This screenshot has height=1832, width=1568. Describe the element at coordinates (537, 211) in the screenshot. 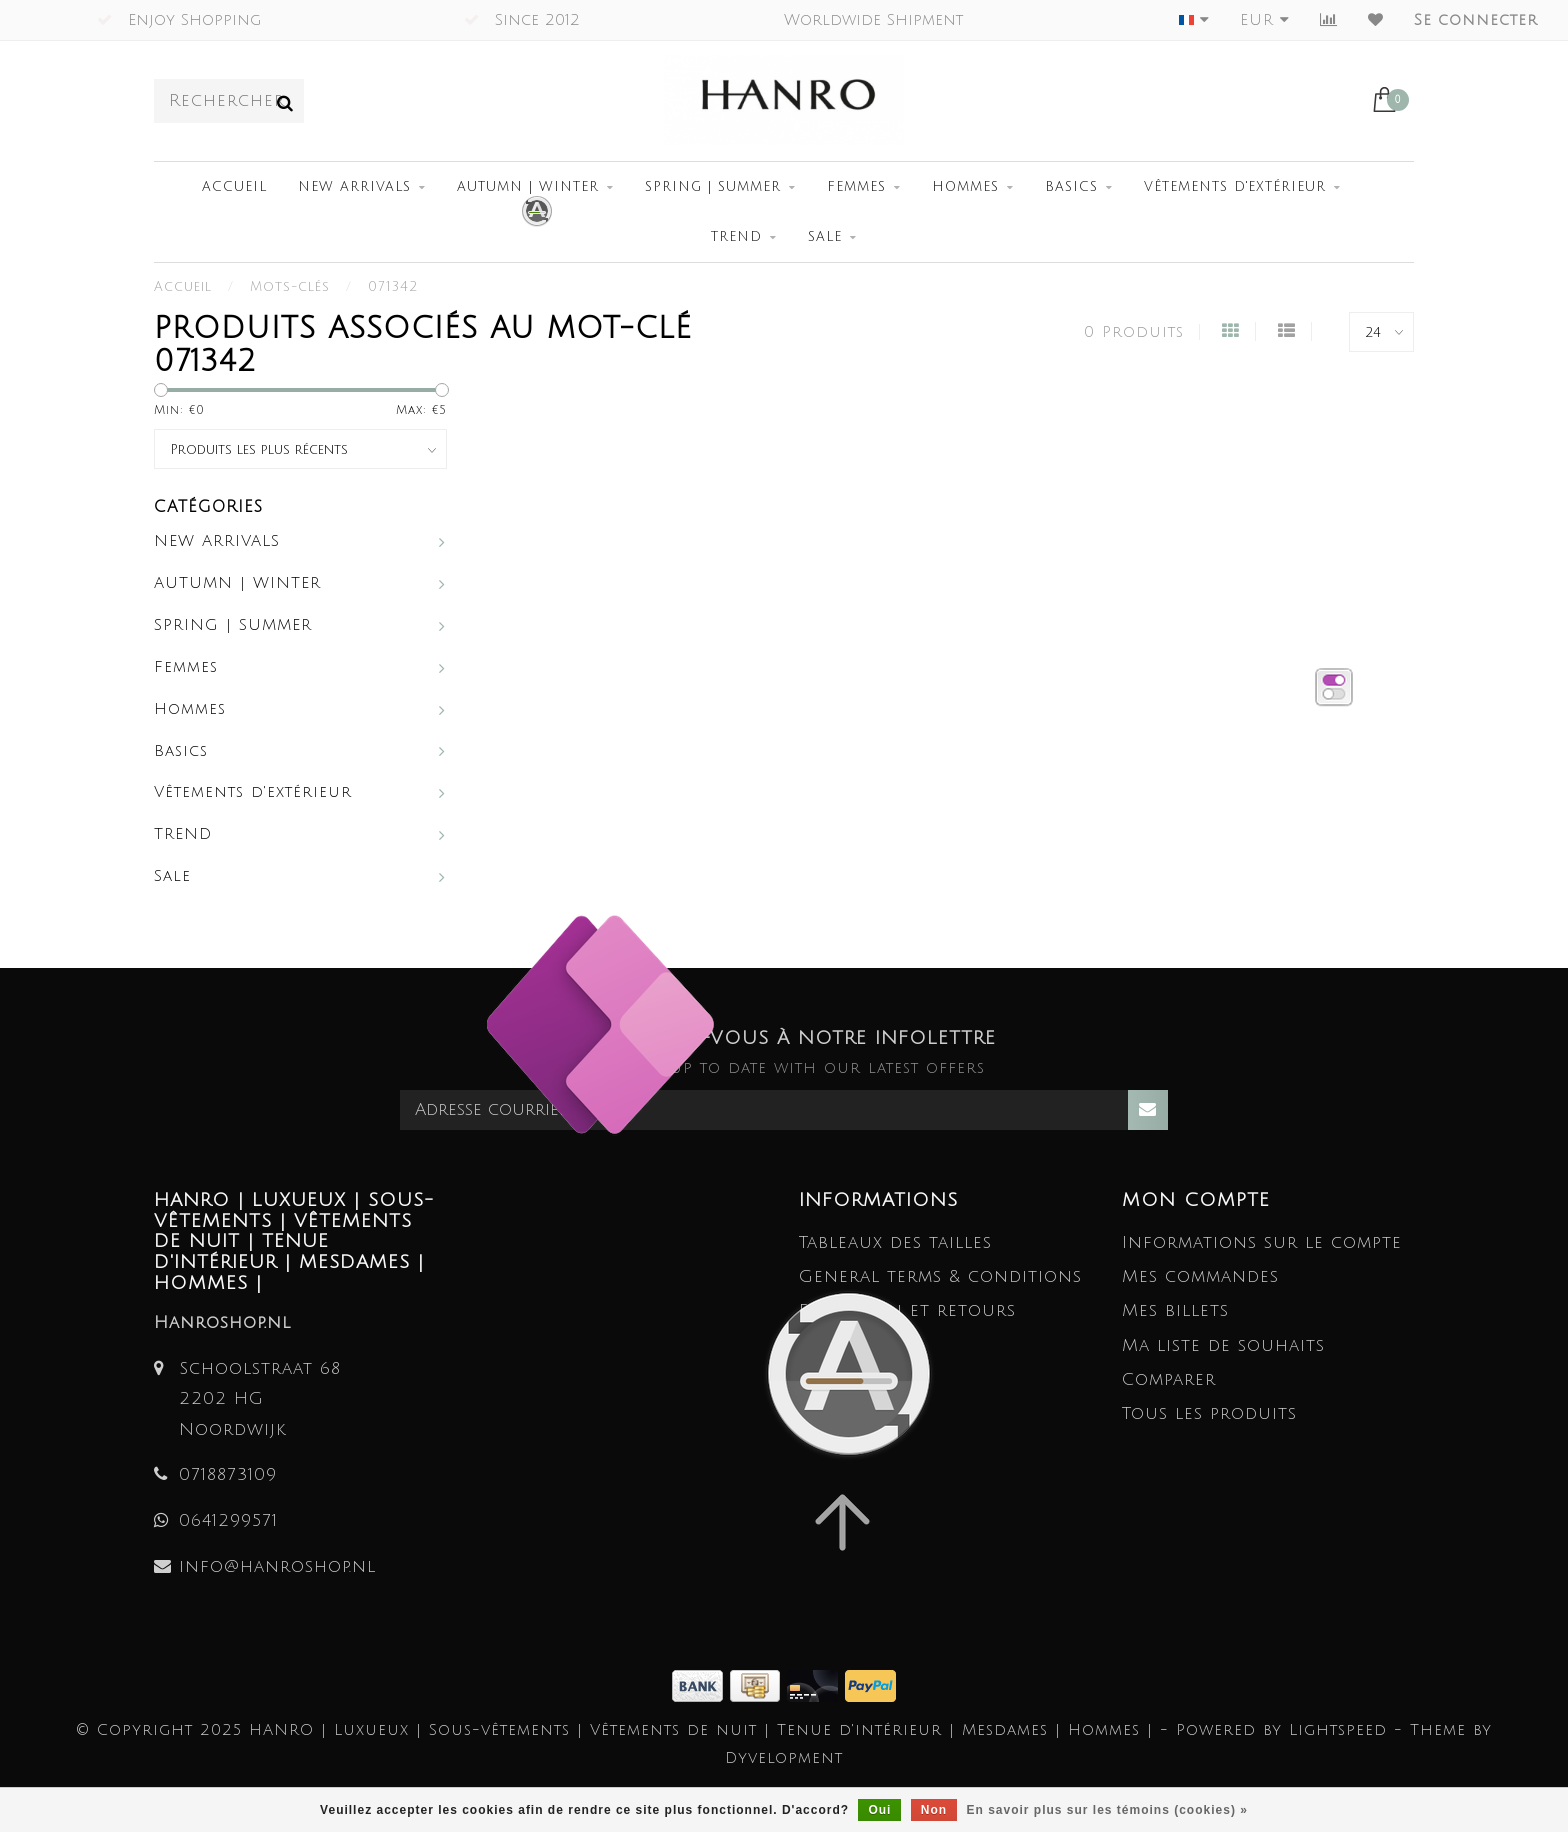

I see `check for available system updates` at that location.